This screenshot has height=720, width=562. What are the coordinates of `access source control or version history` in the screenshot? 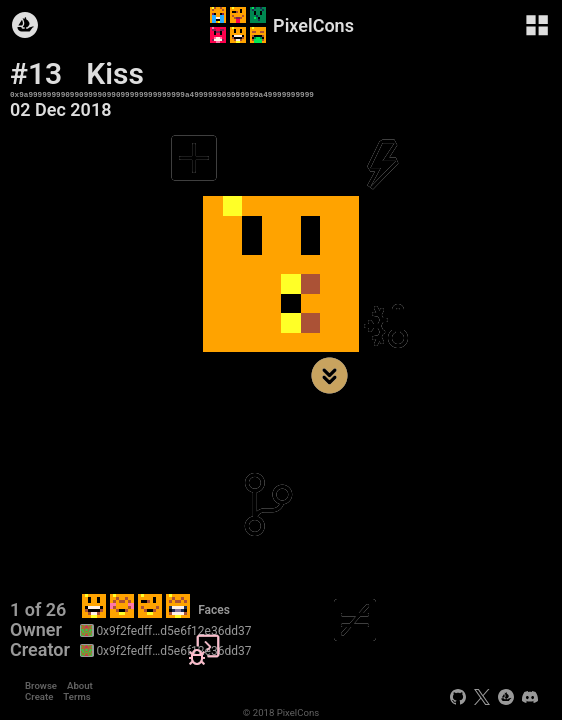 It's located at (268, 504).